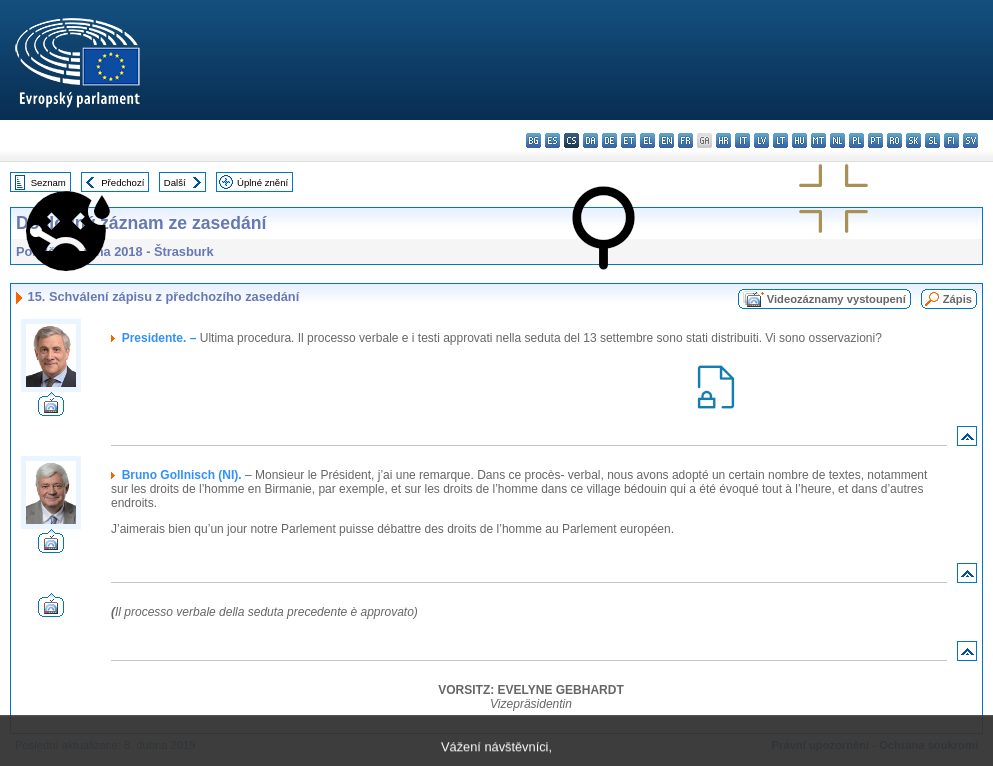 The height and width of the screenshot is (766, 993). What do you see at coordinates (603, 226) in the screenshot?
I see `select neuter or non-binary gender option` at bounding box center [603, 226].